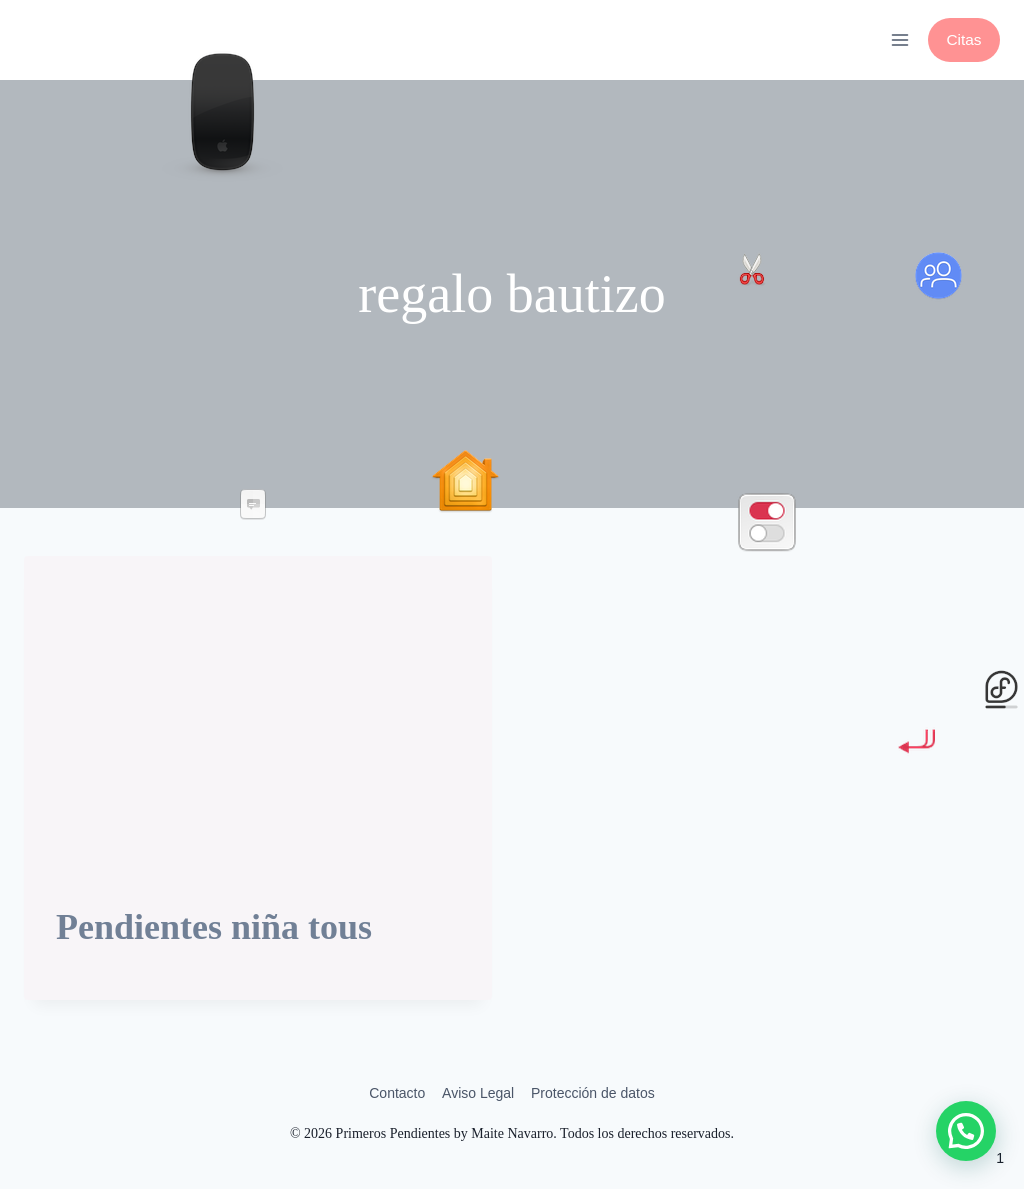 Image resolution: width=1024 pixels, height=1189 pixels. What do you see at coordinates (938, 275) in the screenshot?
I see `access user account and personal settings` at bounding box center [938, 275].